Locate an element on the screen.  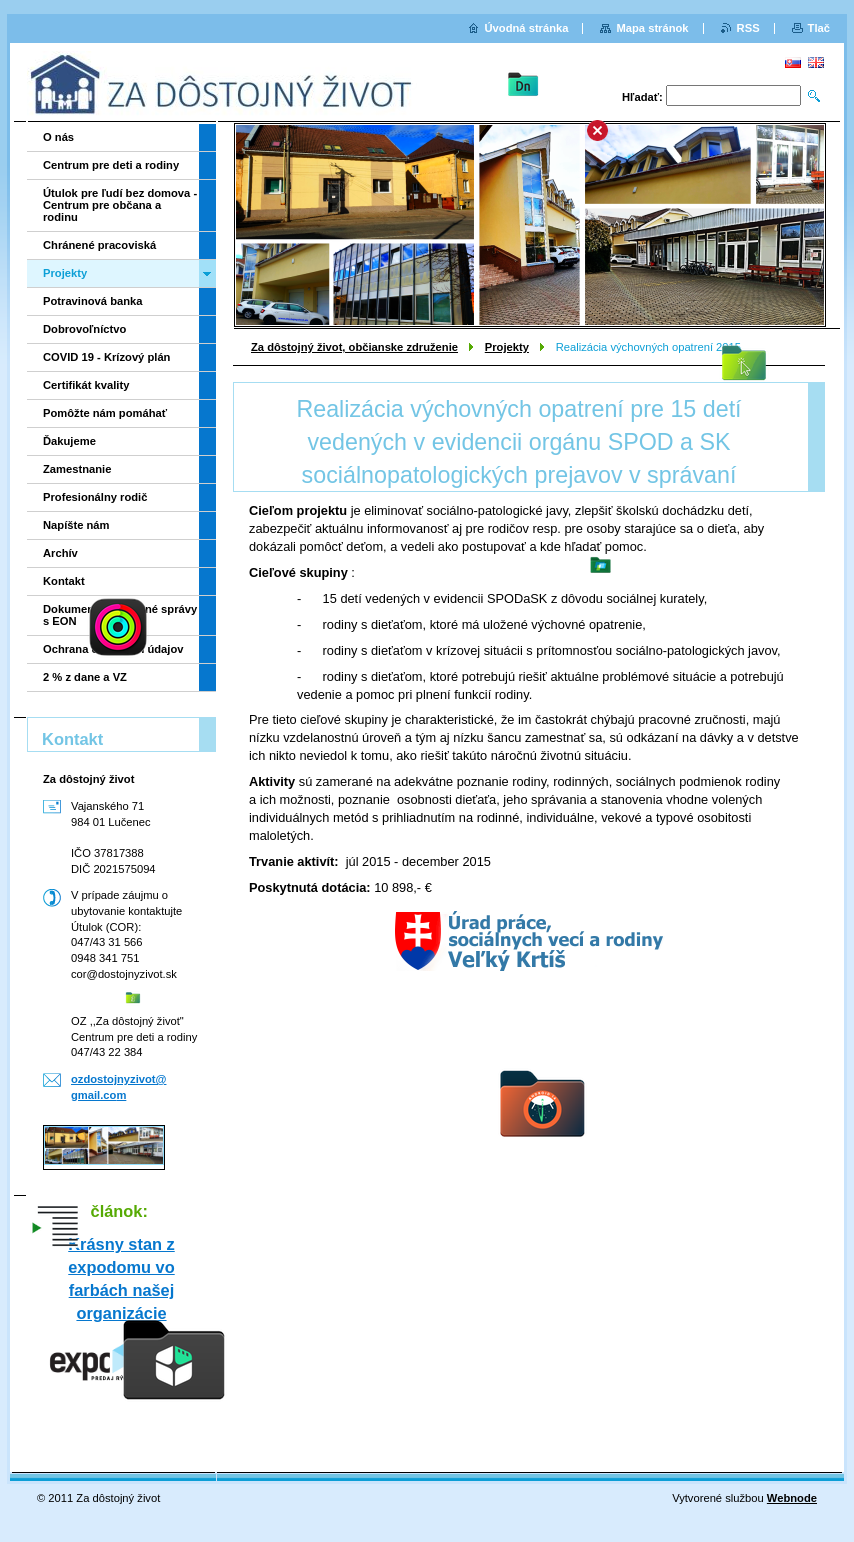
cancel or close the current action is located at coordinates (597, 130).